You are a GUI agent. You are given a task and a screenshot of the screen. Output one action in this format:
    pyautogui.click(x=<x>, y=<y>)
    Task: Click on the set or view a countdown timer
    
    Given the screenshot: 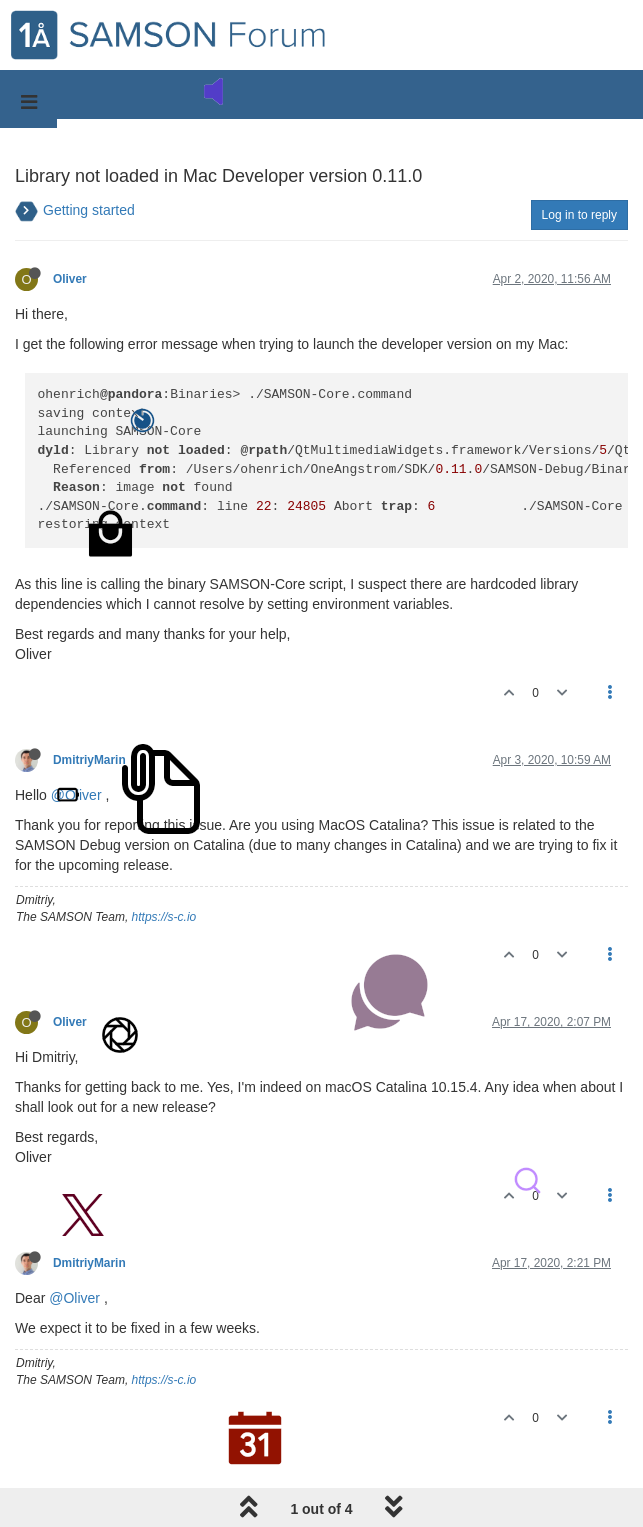 What is the action you would take?
    pyautogui.click(x=142, y=420)
    